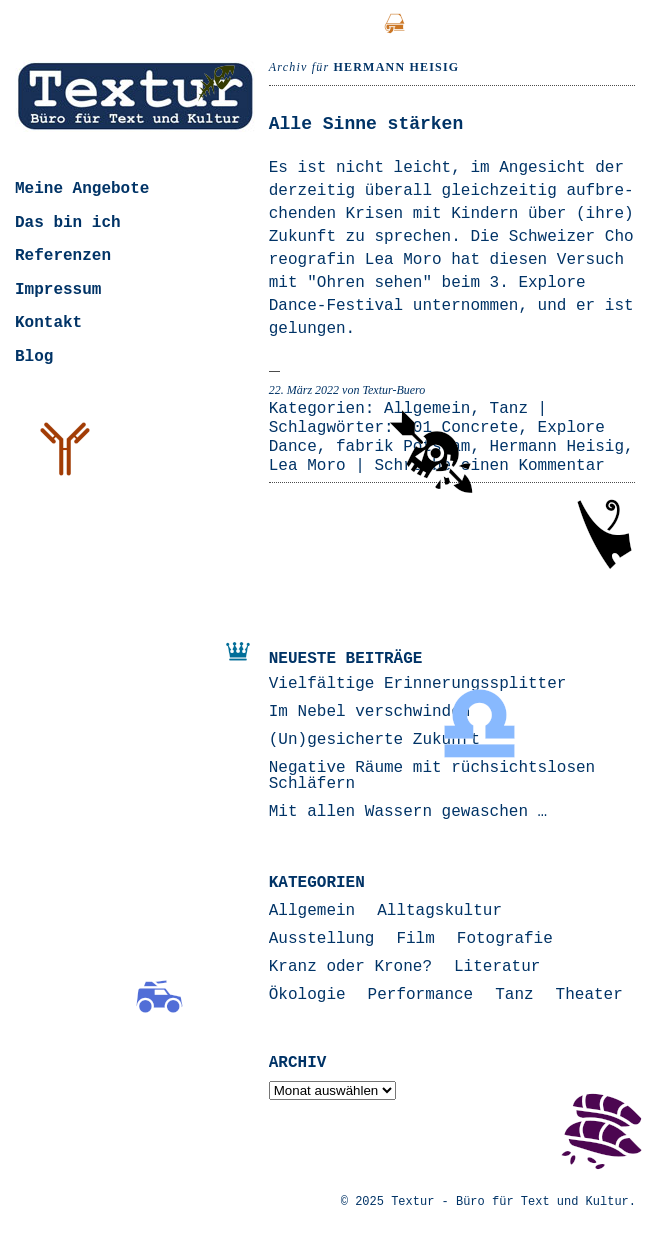 The width and height of the screenshot is (651, 1242). Describe the element at coordinates (394, 23) in the screenshot. I see `save this item for later` at that location.